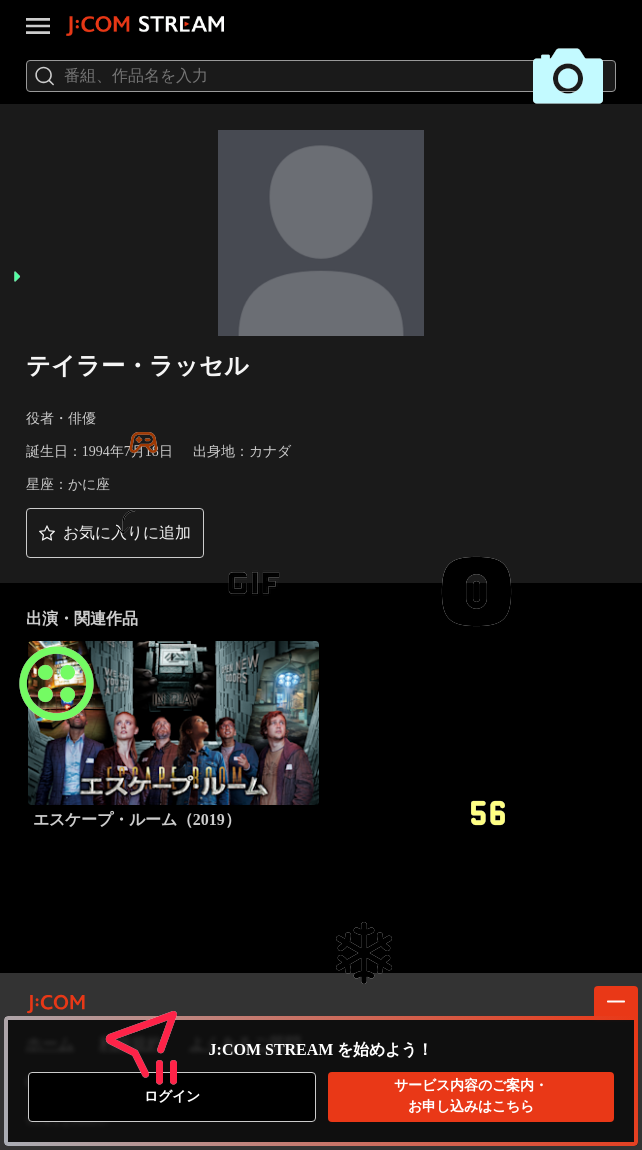 The width and height of the screenshot is (642, 1150). Describe the element at coordinates (476, 591) in the screenshot. I see `indicates zero items or notifications` at that location.